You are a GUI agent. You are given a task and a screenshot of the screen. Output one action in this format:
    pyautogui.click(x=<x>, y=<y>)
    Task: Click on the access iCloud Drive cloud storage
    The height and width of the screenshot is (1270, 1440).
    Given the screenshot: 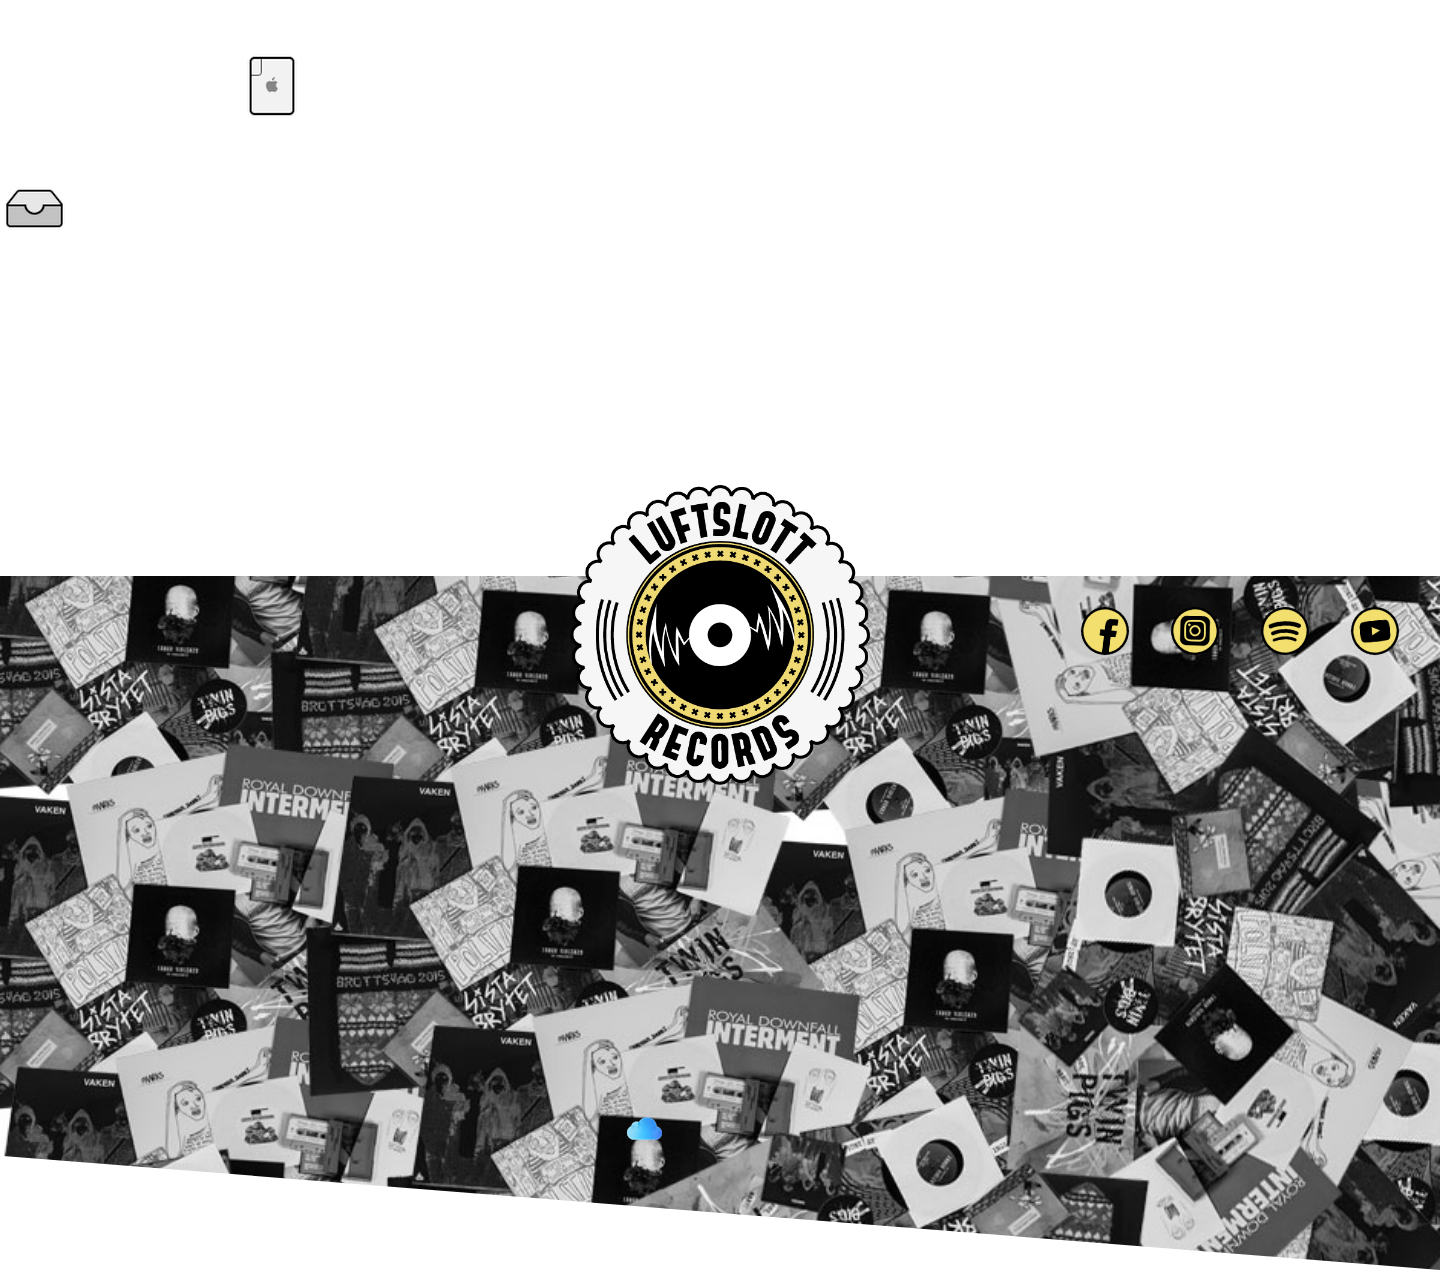 What is the action you would take?
    pyautogui.click(x=644, y=1128)
    